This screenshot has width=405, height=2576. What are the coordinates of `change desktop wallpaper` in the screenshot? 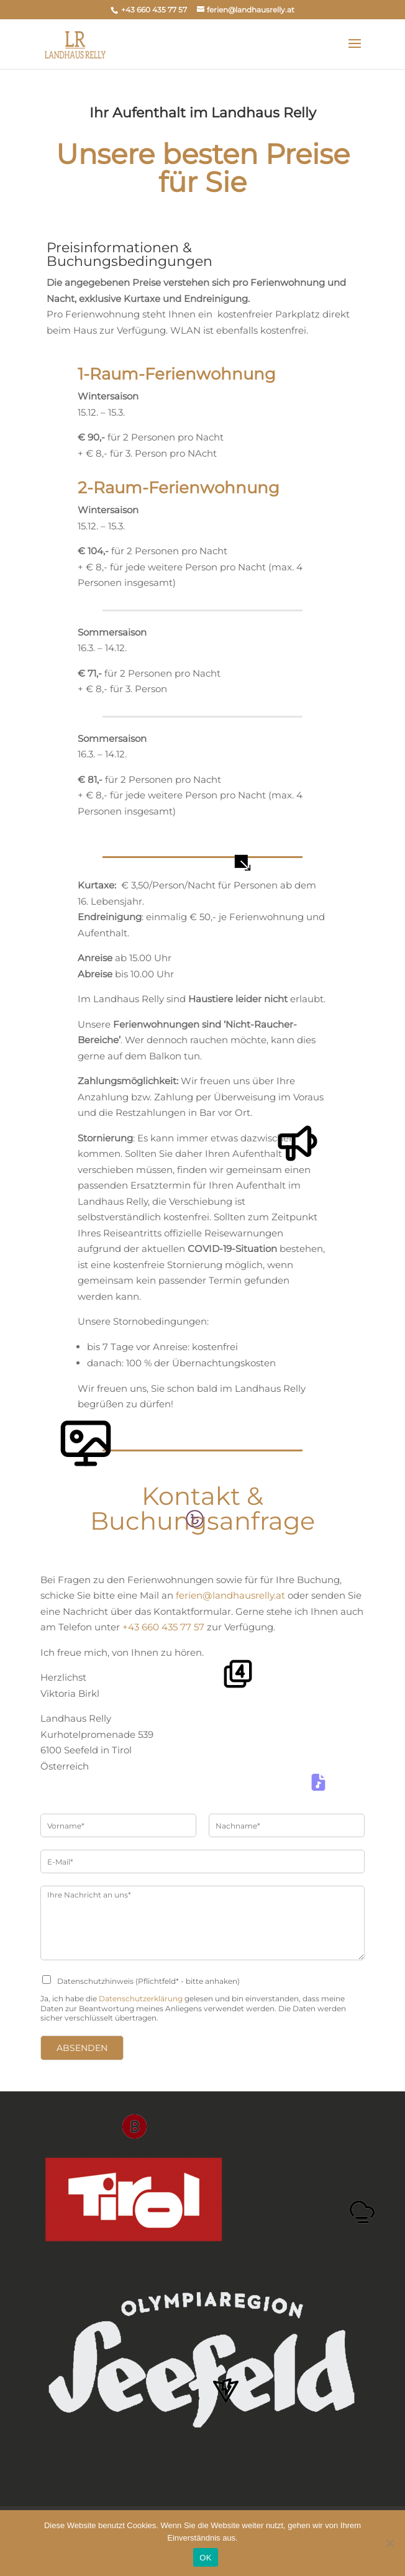 It's located at (86, 1443).